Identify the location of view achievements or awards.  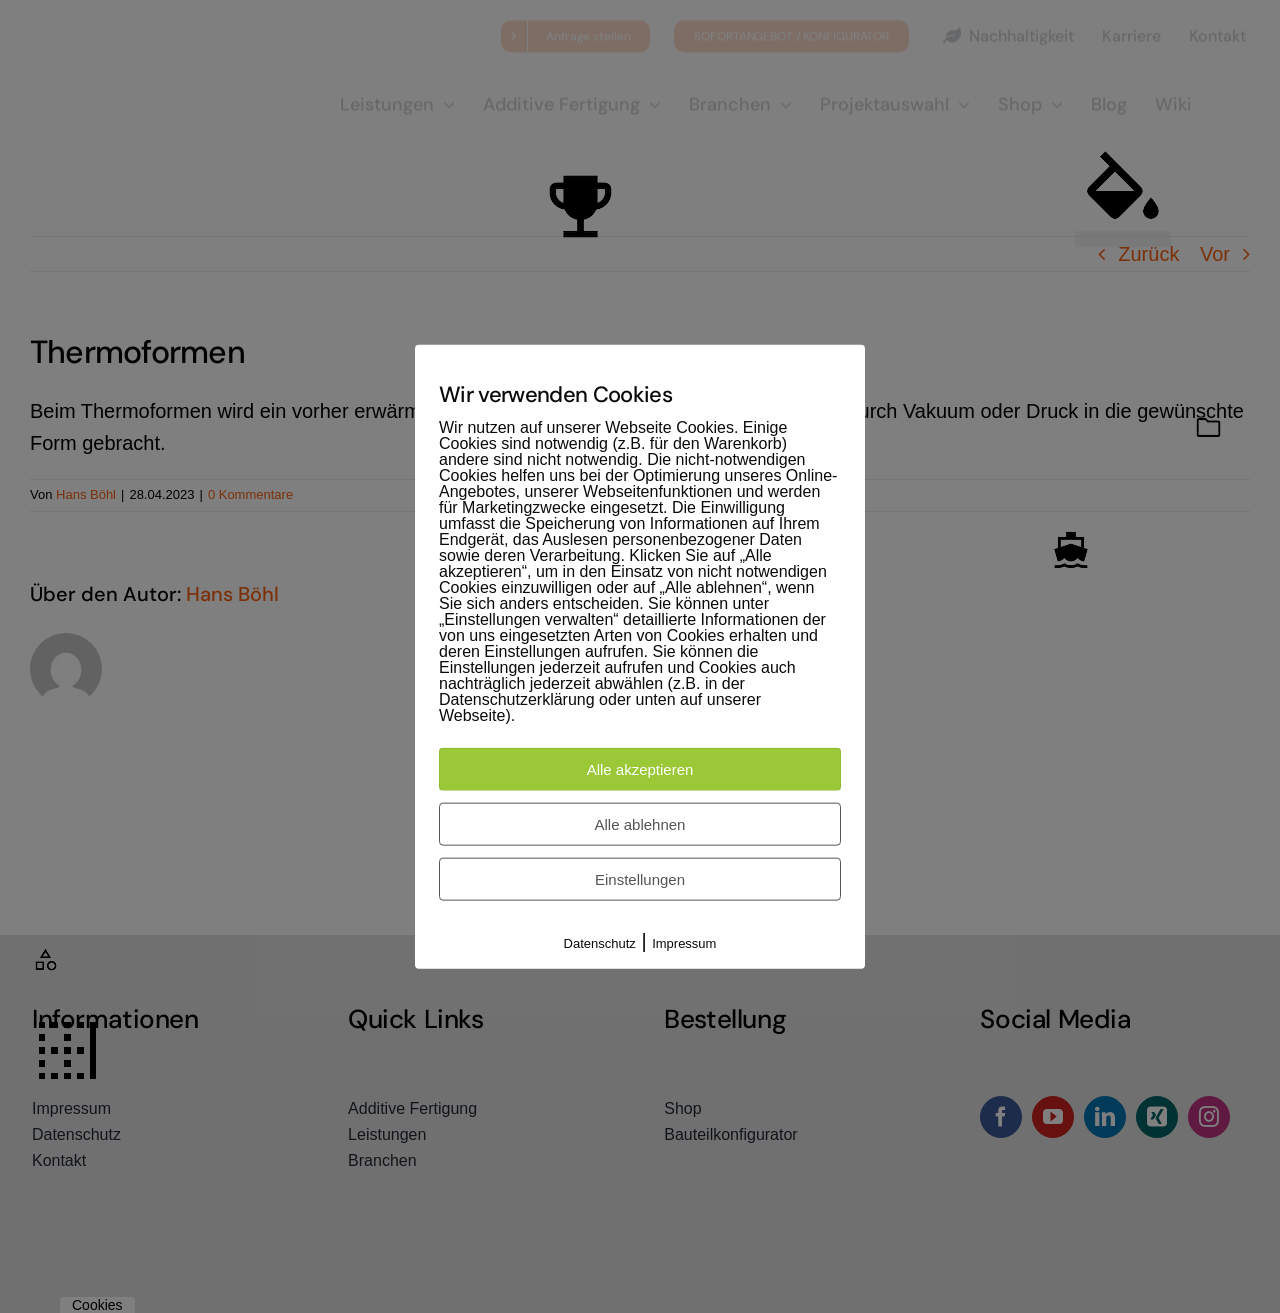
(580, 206).